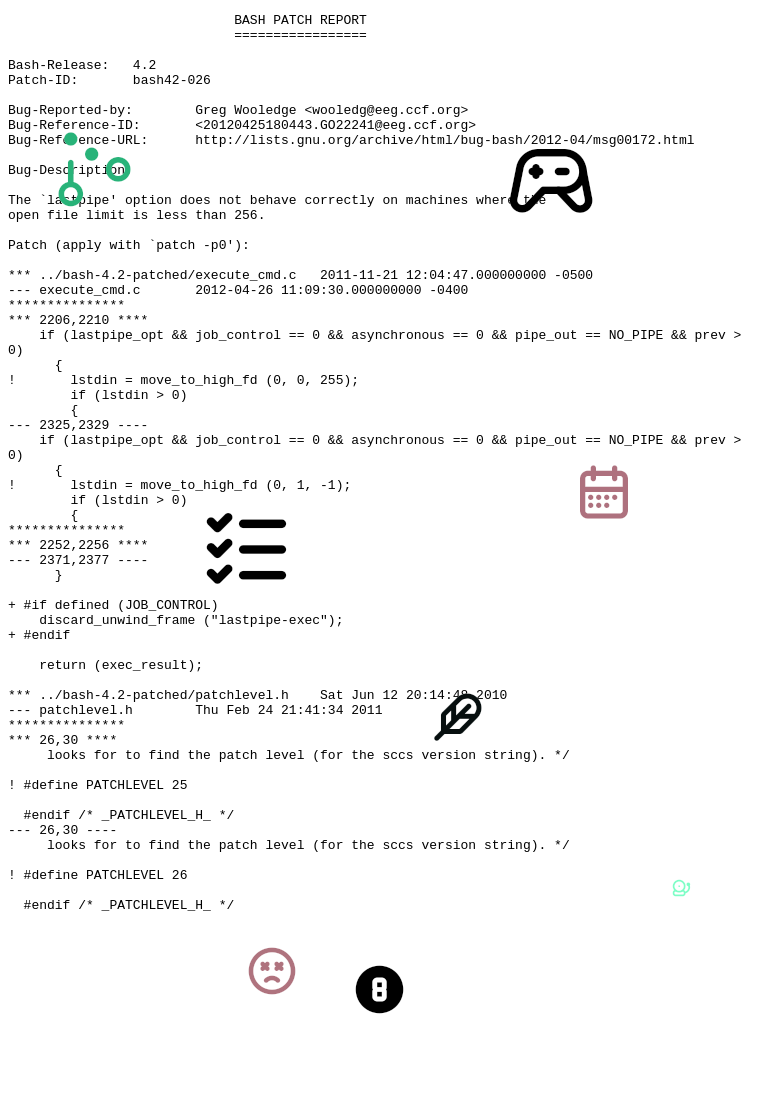  What do you see at coordinates (247, 549) in the screenshot?
I see `view completed tasks` at bounding box center [247, 549].